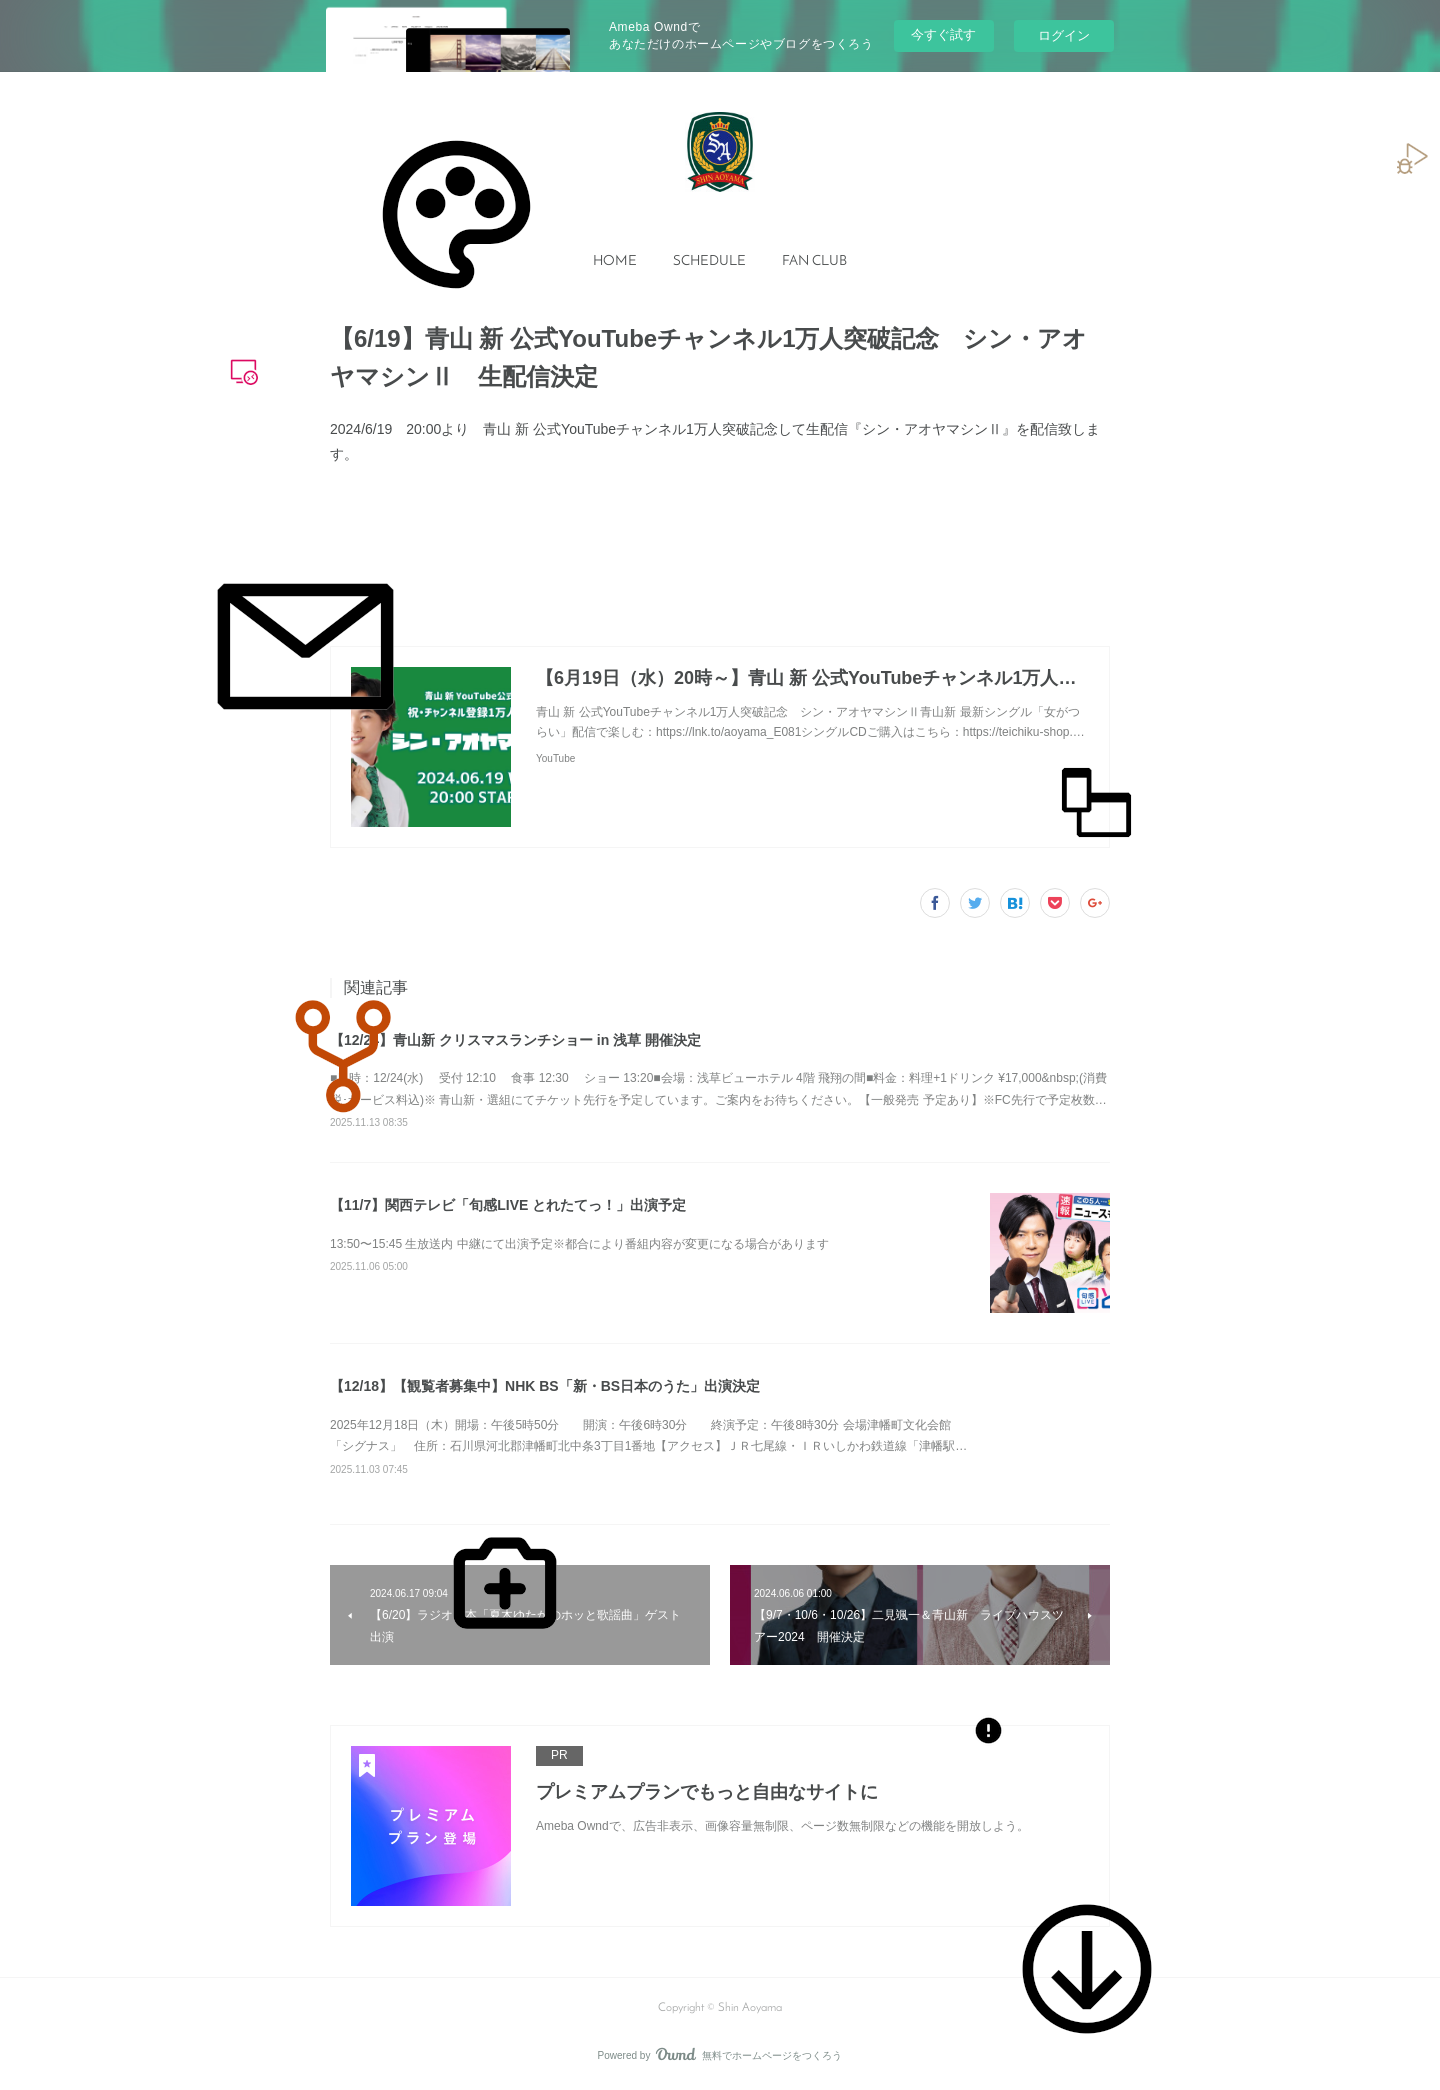 This screenshot has height=2090, width=1440. Describe the element at coordinates (1087, 1969) in the screenshot. I see `download a file or resource` at that location.